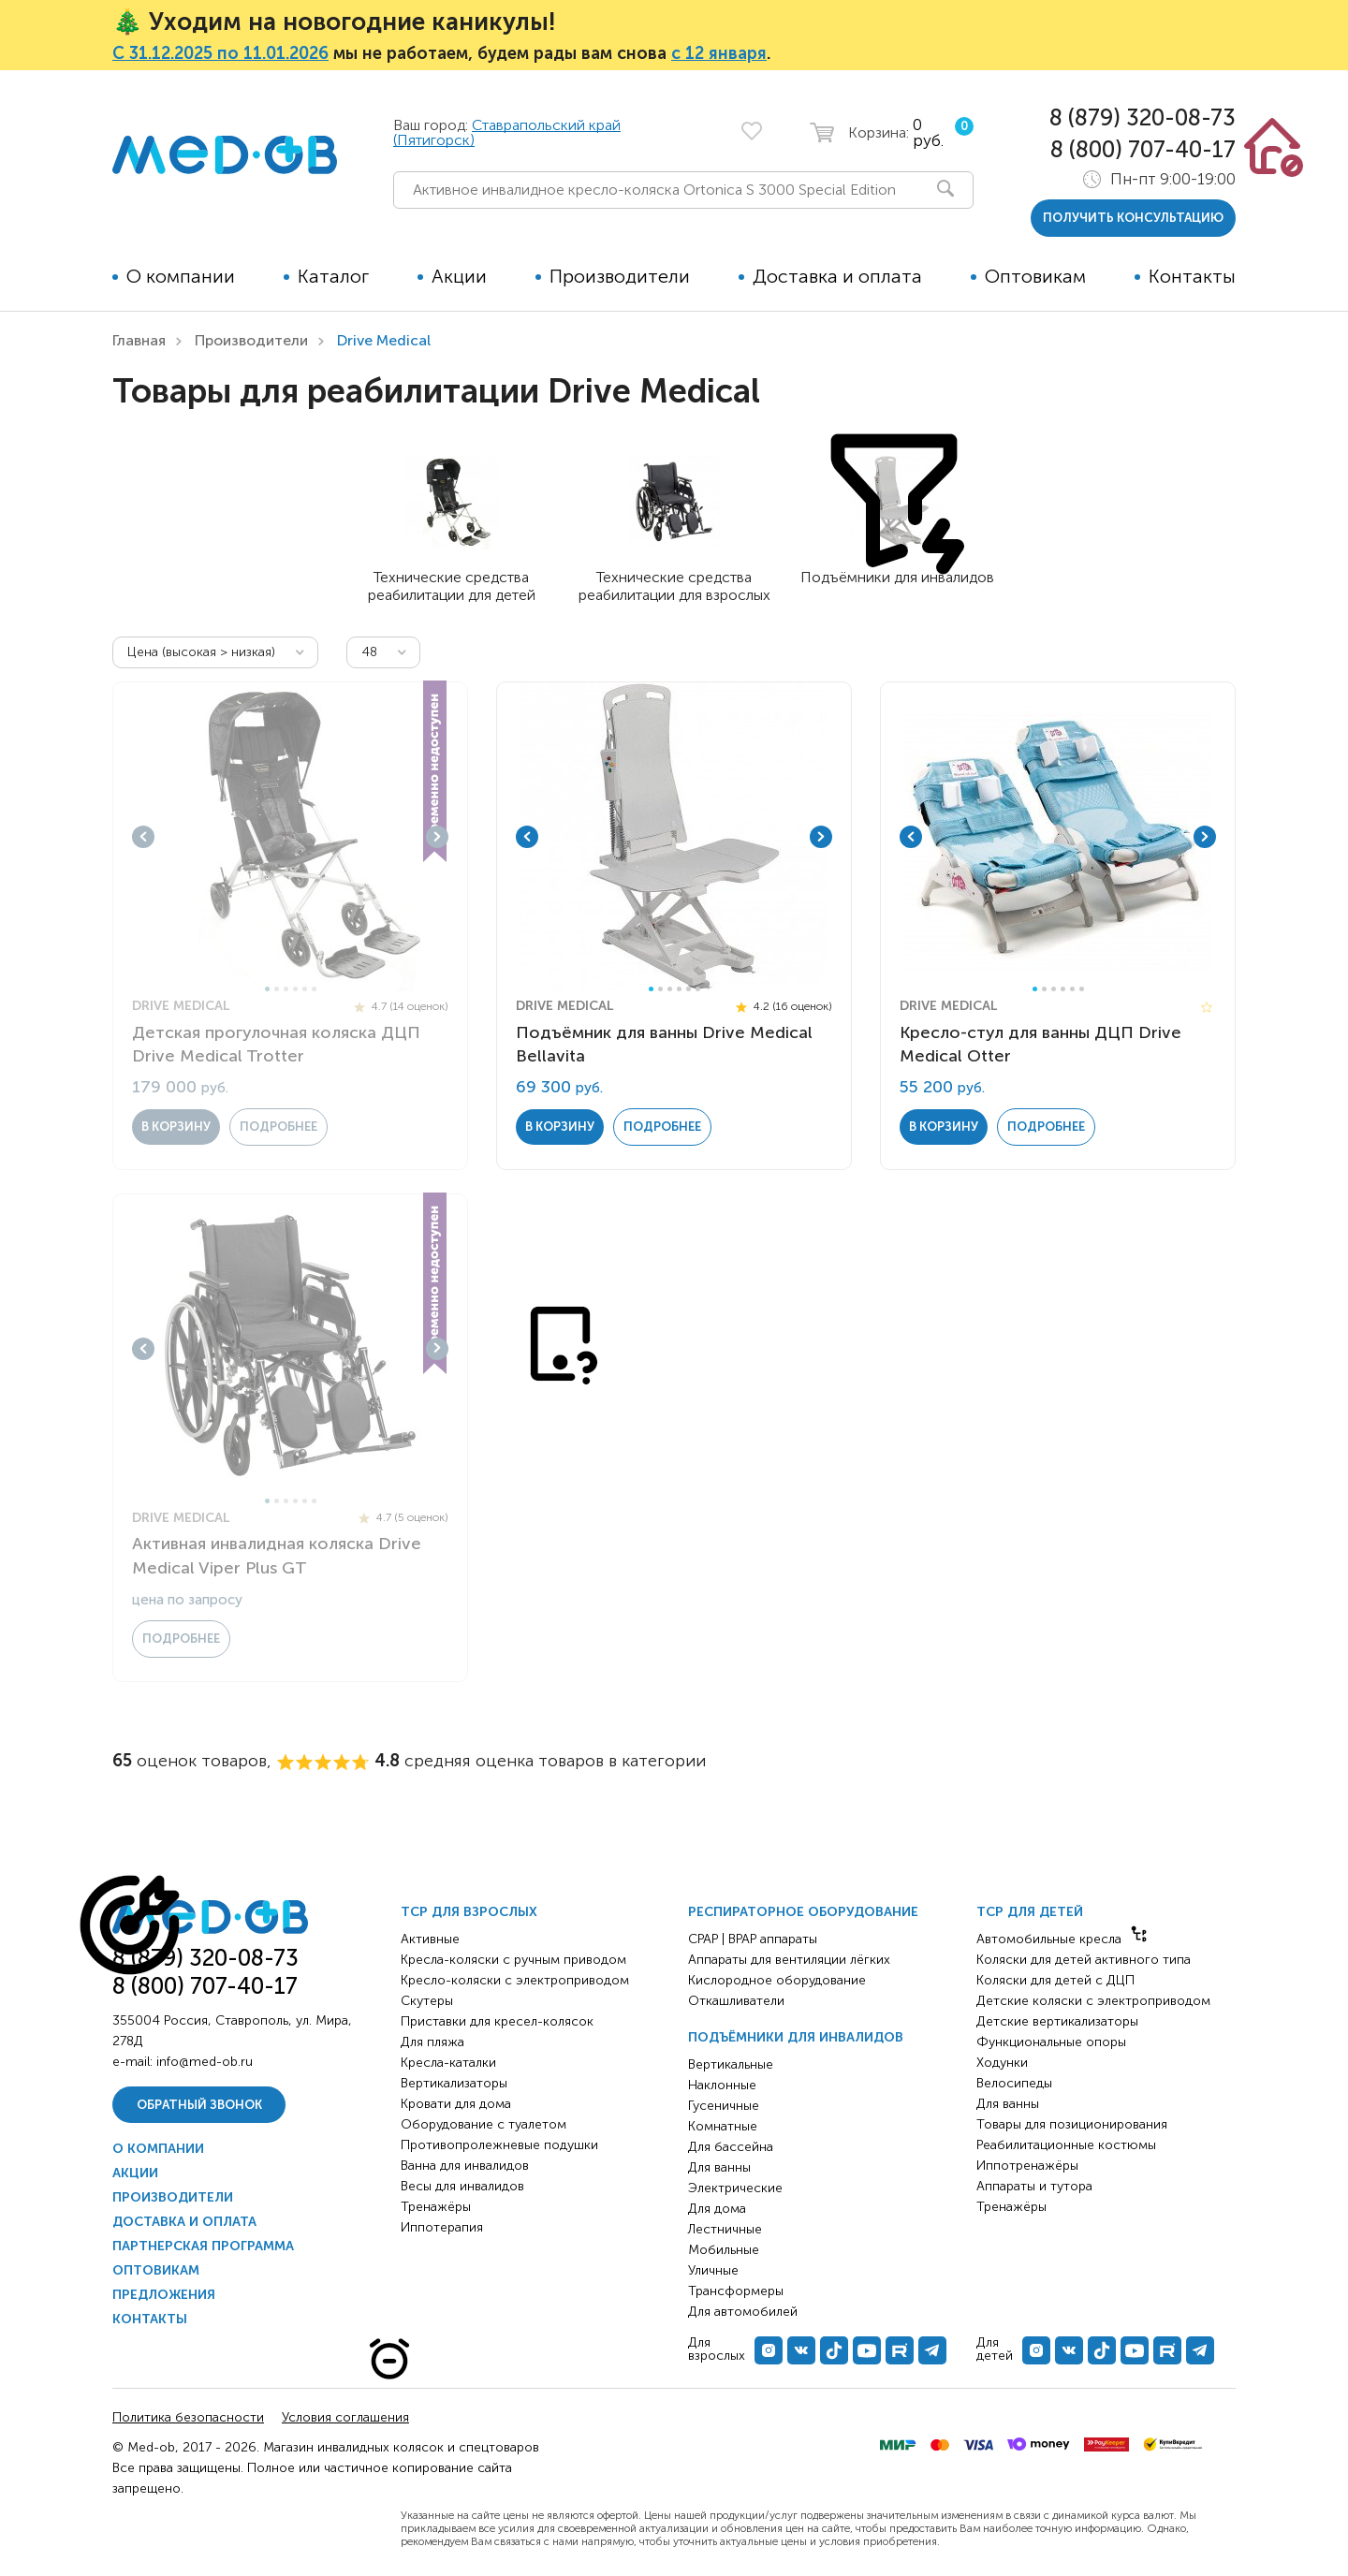  Describe the element at coordinates (389, 2359) in the screenshot. I see `remove or delete an alarm` at that location.